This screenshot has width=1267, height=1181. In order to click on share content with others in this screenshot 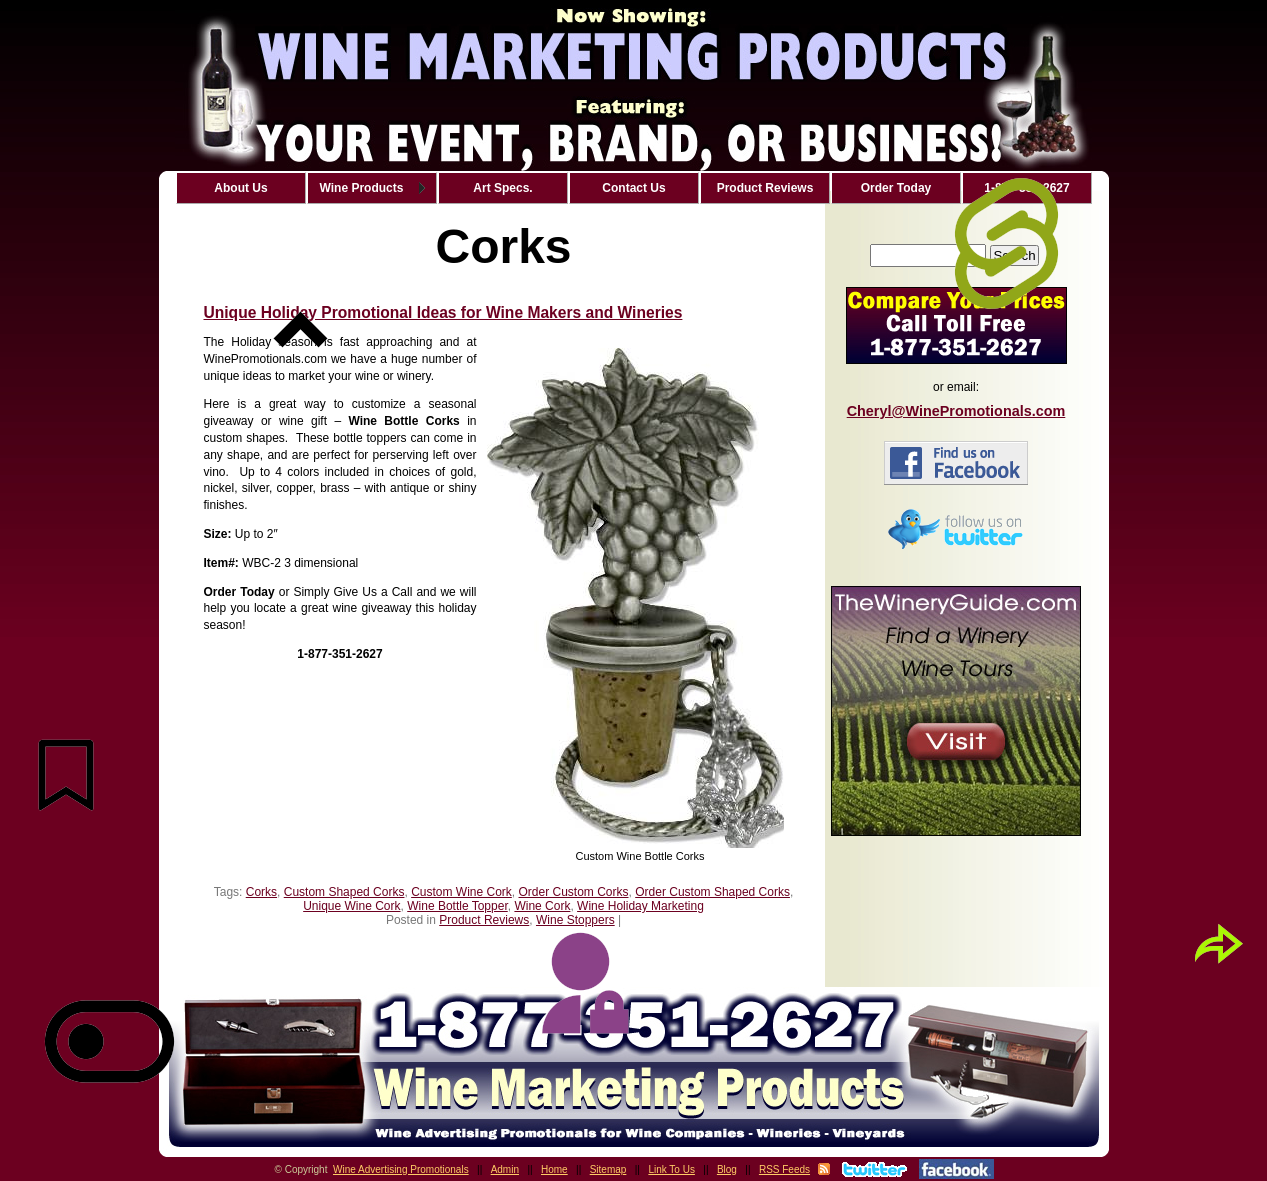, I will do `click(1216, 946)`.